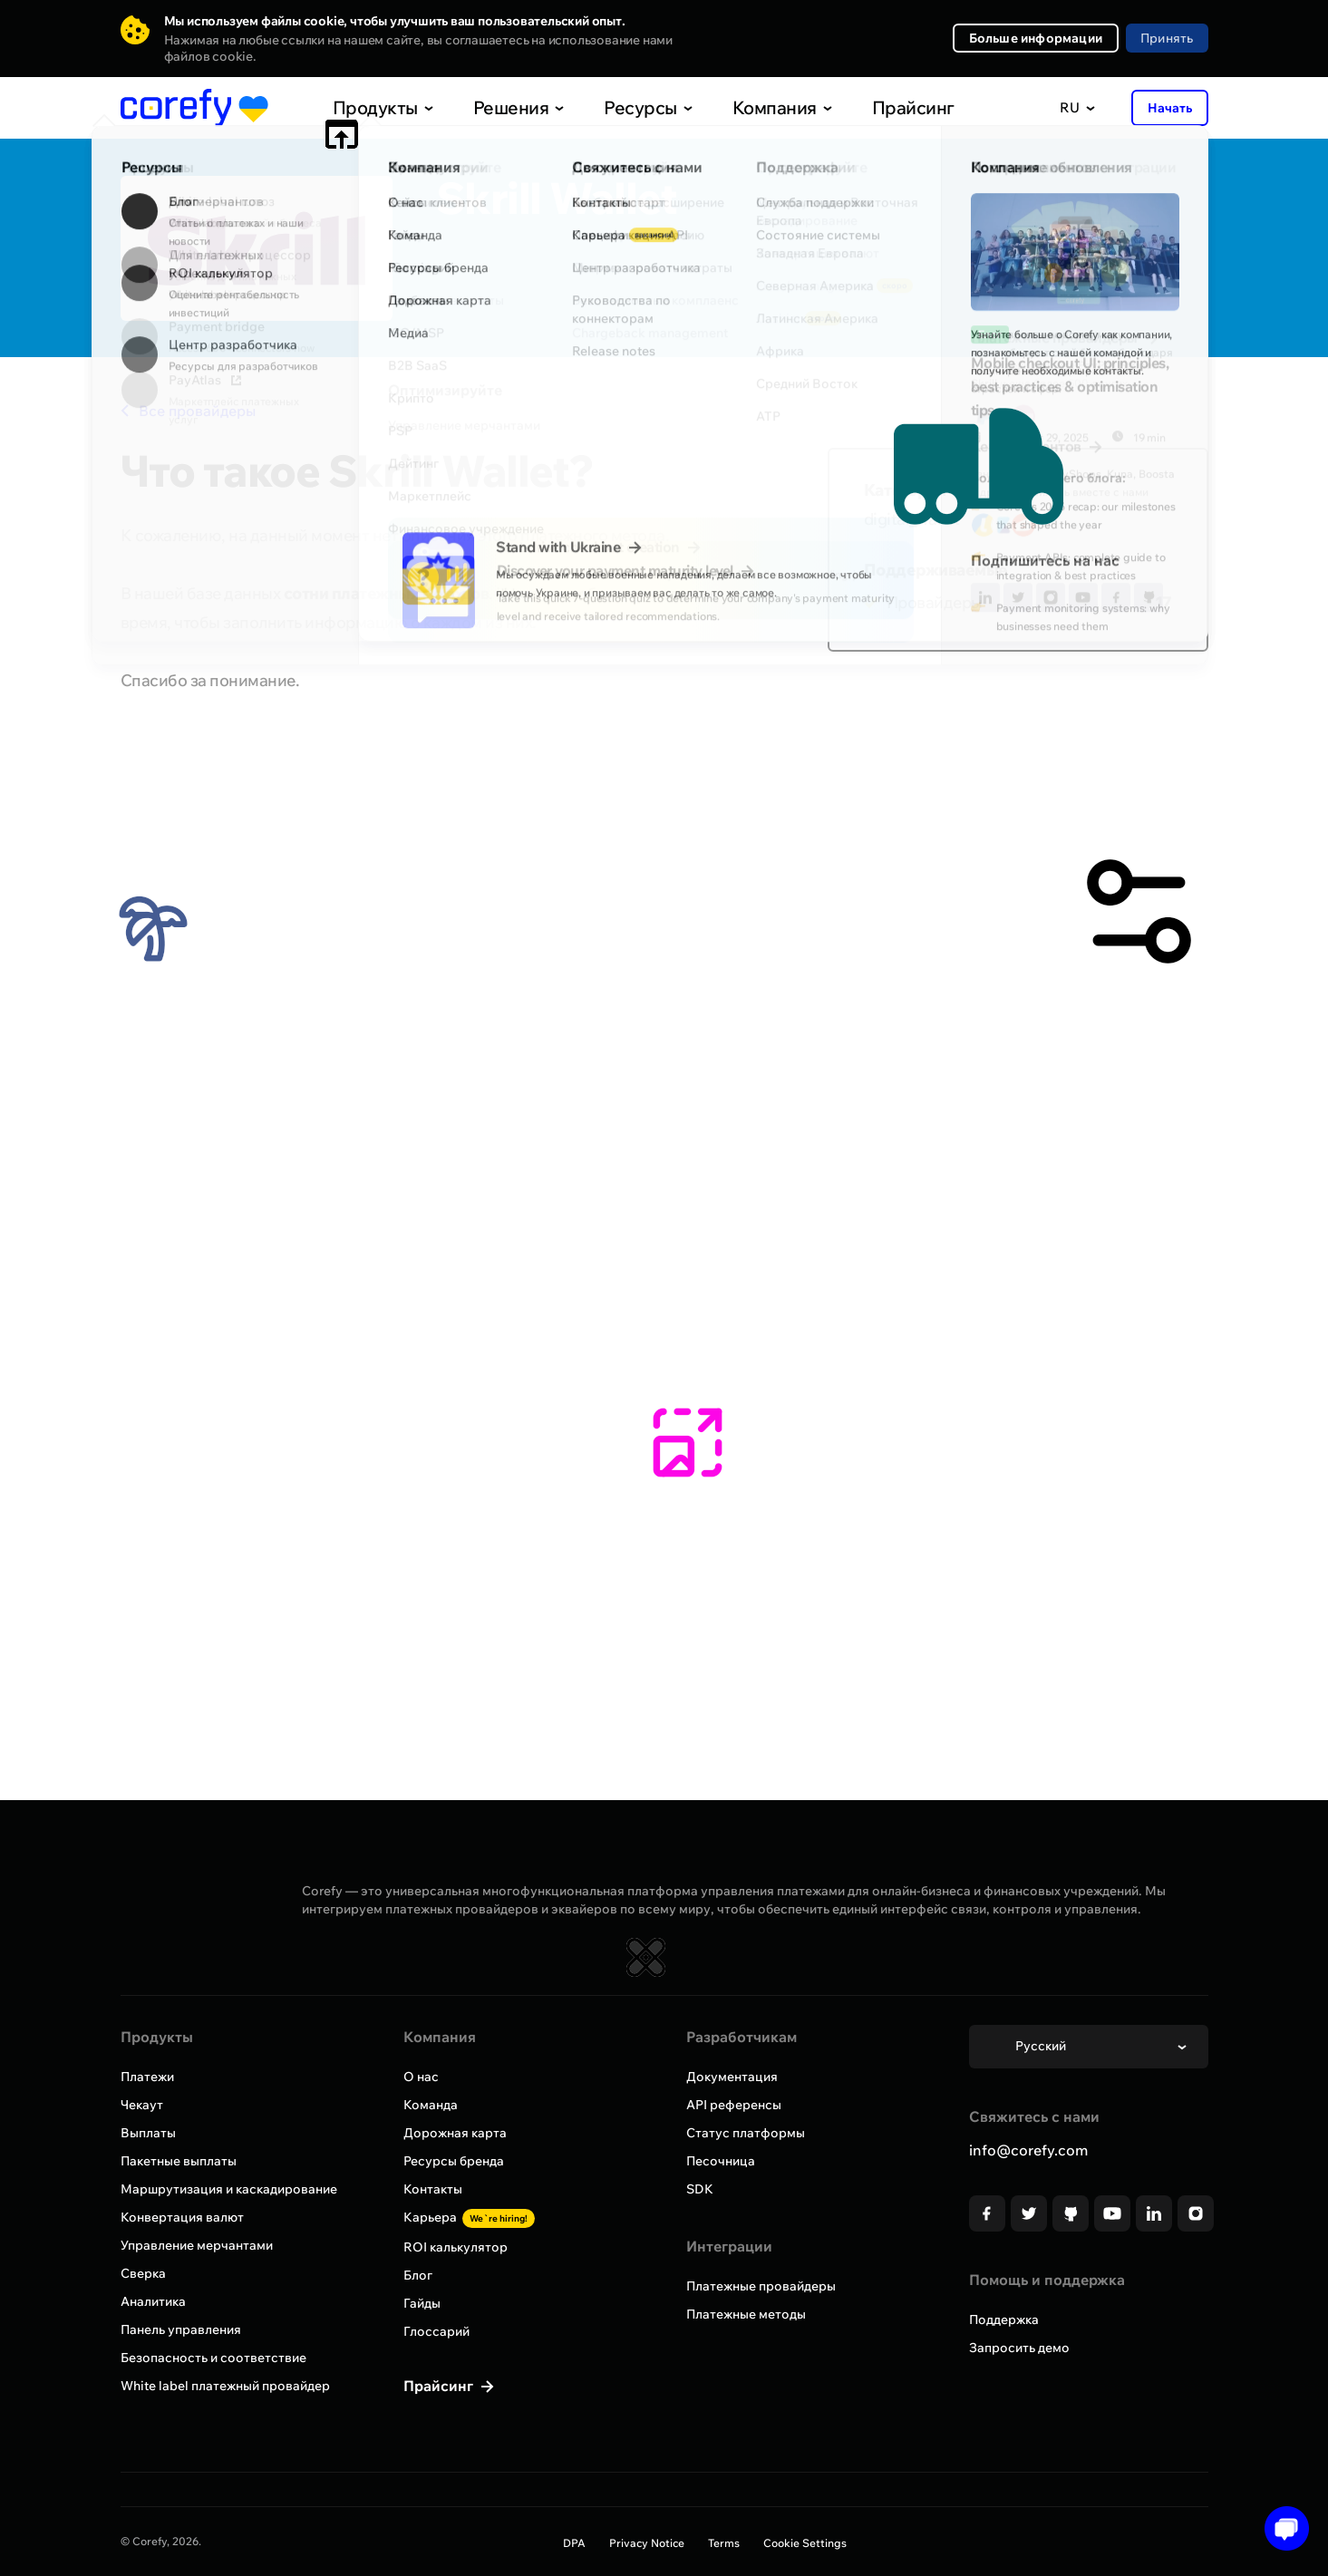 This screenshot has height=2576, width=1328. I want to click on upscale or enhance image resolution, so click(687, 1442).